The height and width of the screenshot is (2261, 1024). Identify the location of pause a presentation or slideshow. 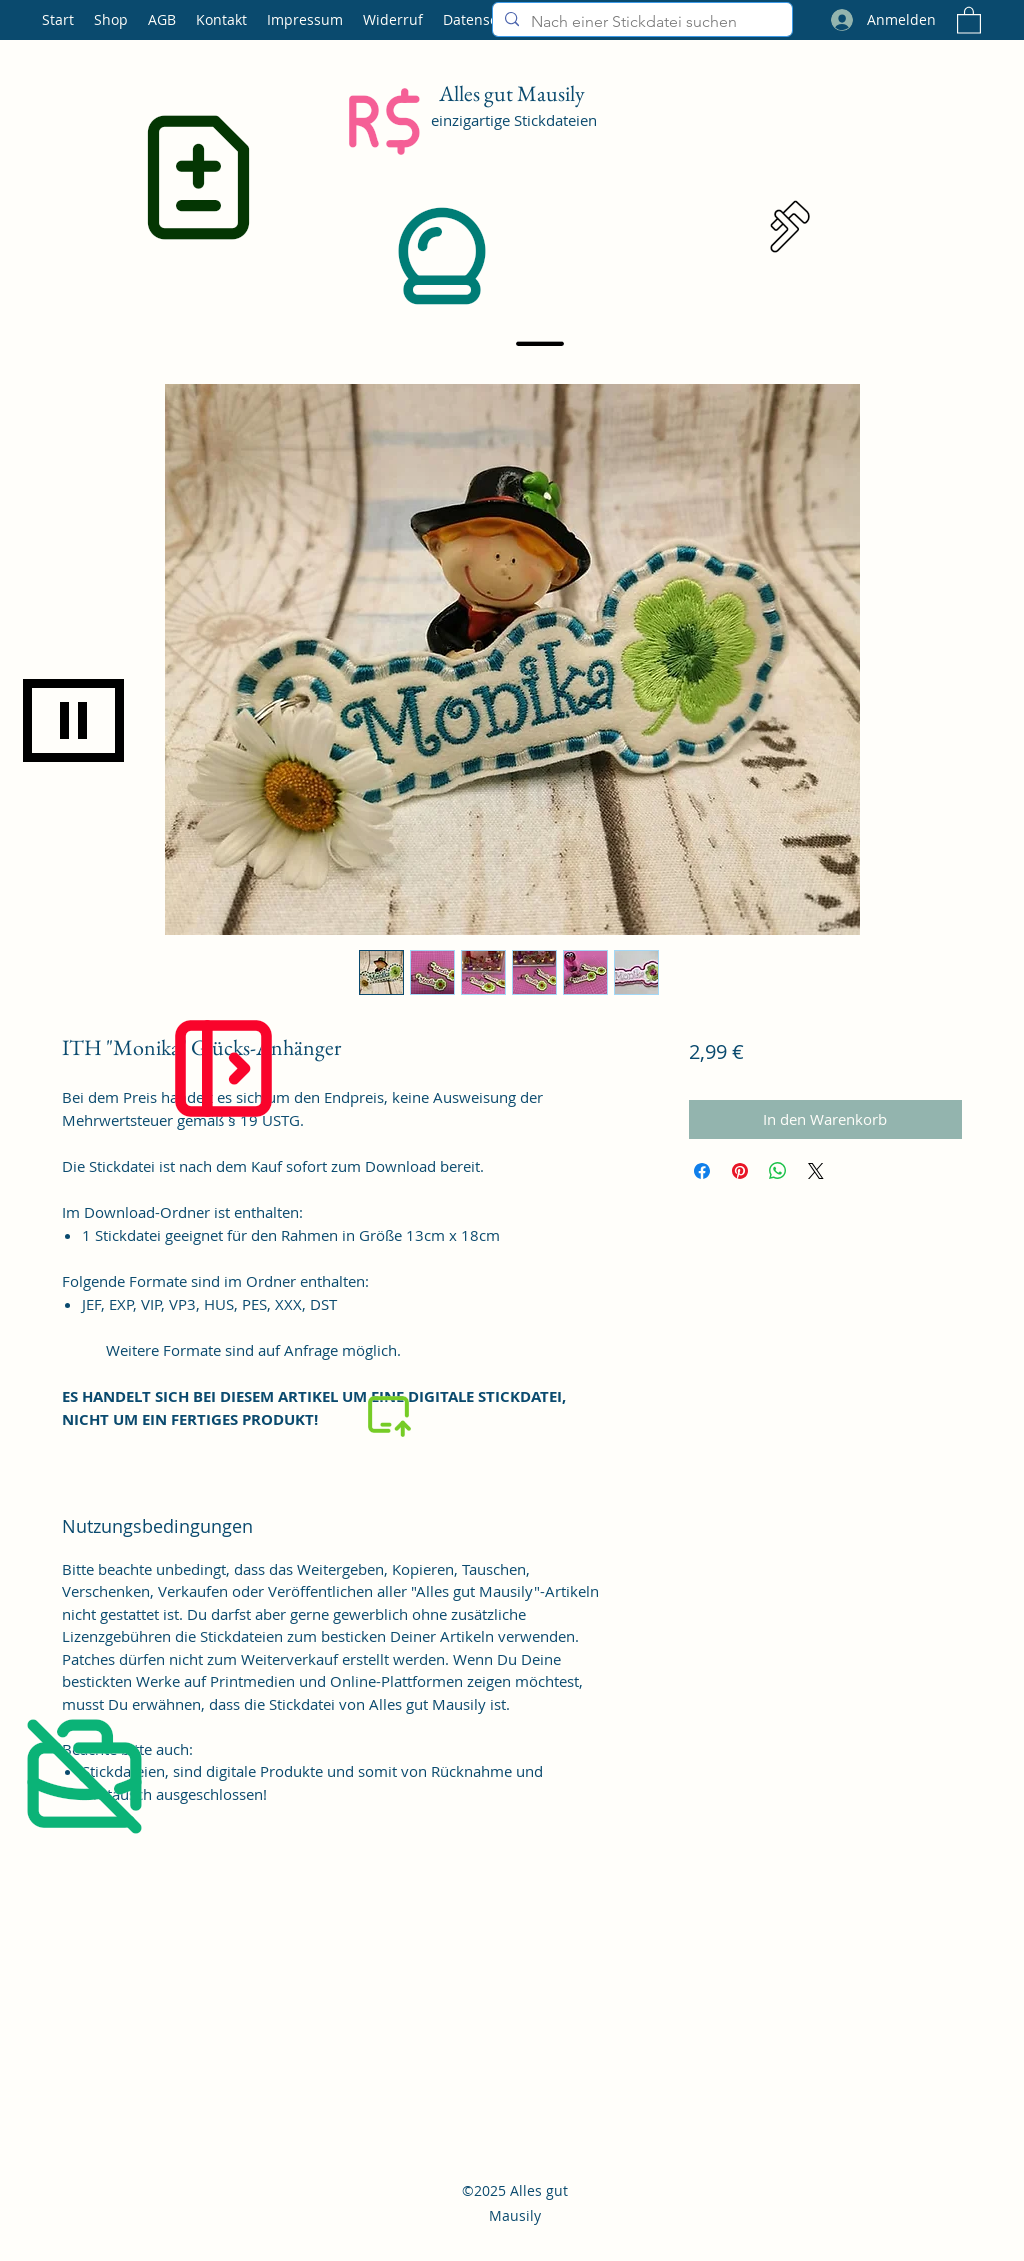
(73, 720).